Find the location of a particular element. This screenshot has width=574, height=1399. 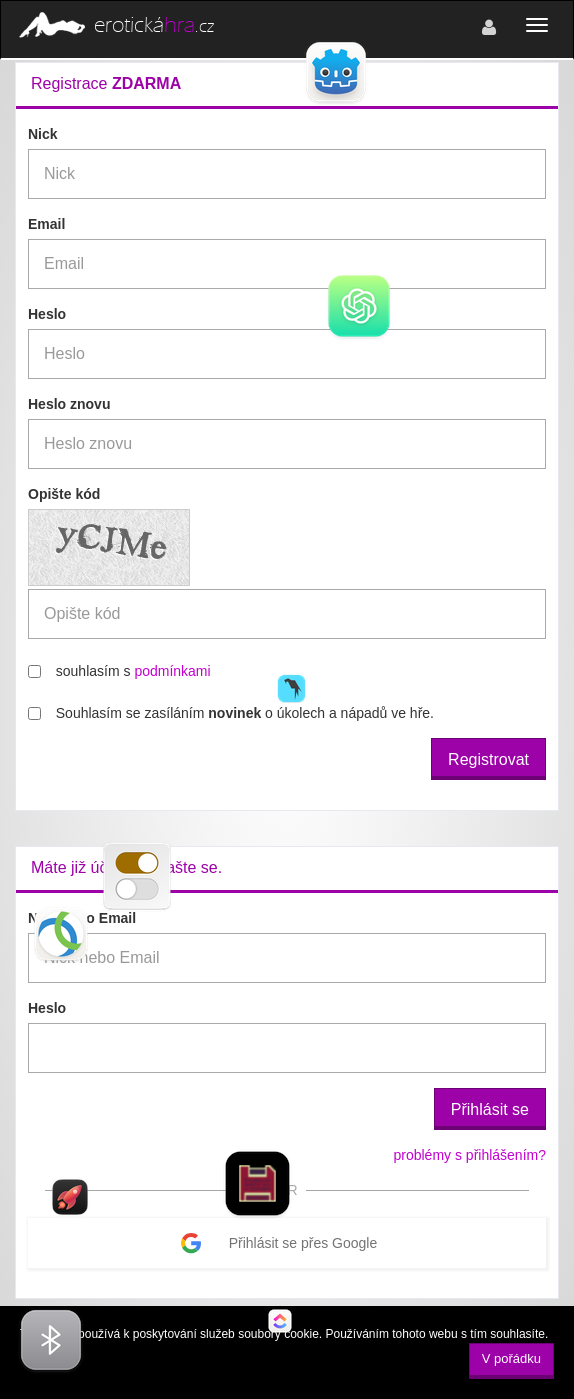

open desktop preferences or settings is located at coordinates (137, 876).